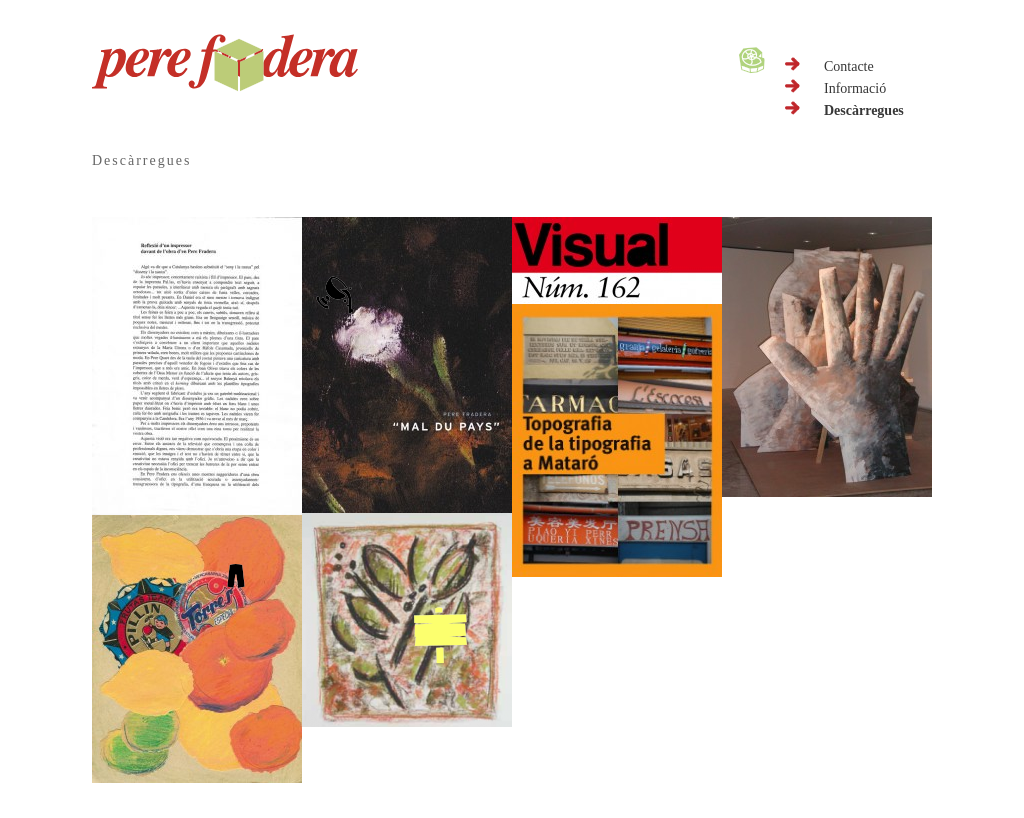 Image resolution: width=1024 pixels, height=818 pixels. What do you see at coordinates (441, 634) in the screenshot?
I see `view in-game signpost or hint` at bounding box center [441, 634].